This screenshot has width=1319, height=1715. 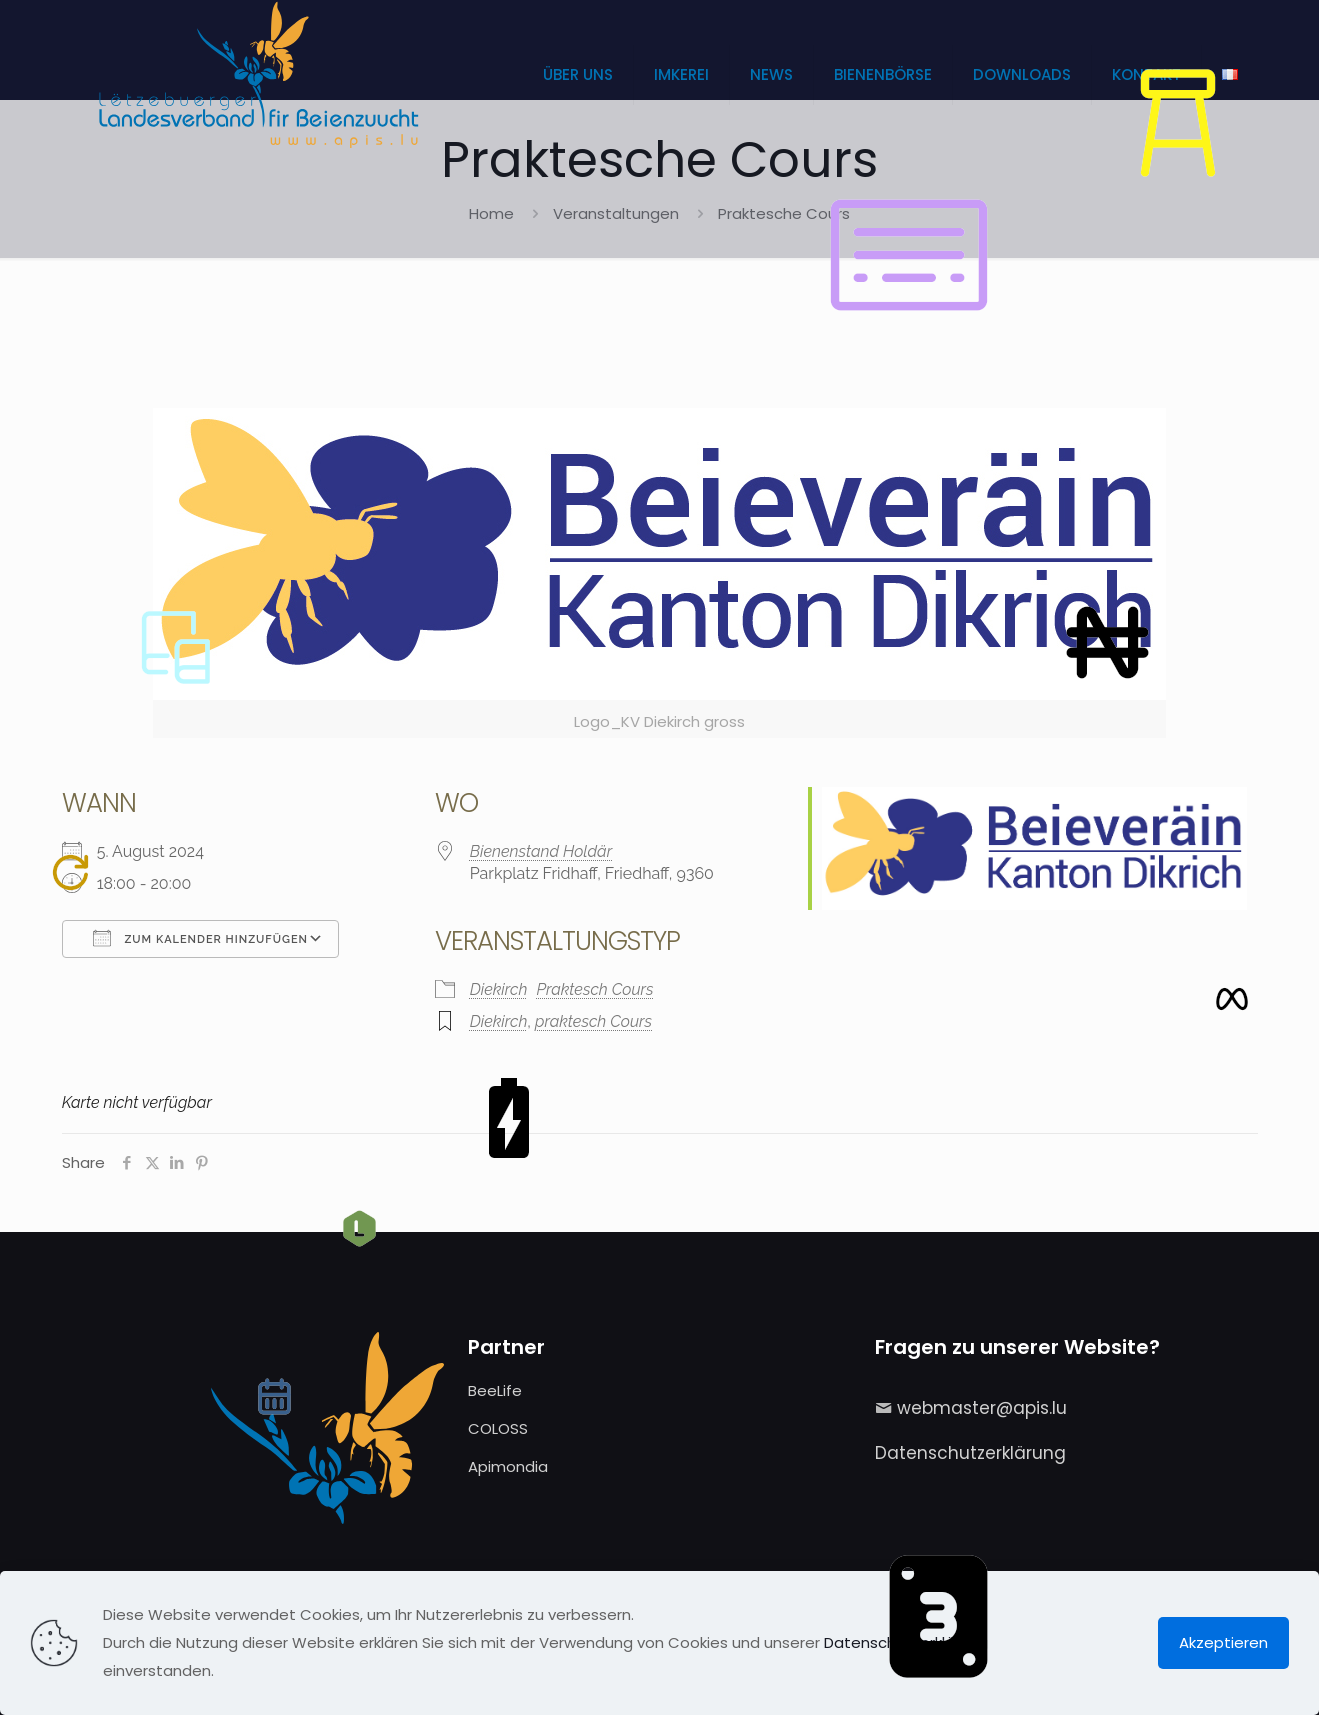 I want to click on indicates battery is fully charged while connected to power, so click(x=509, y=1118).